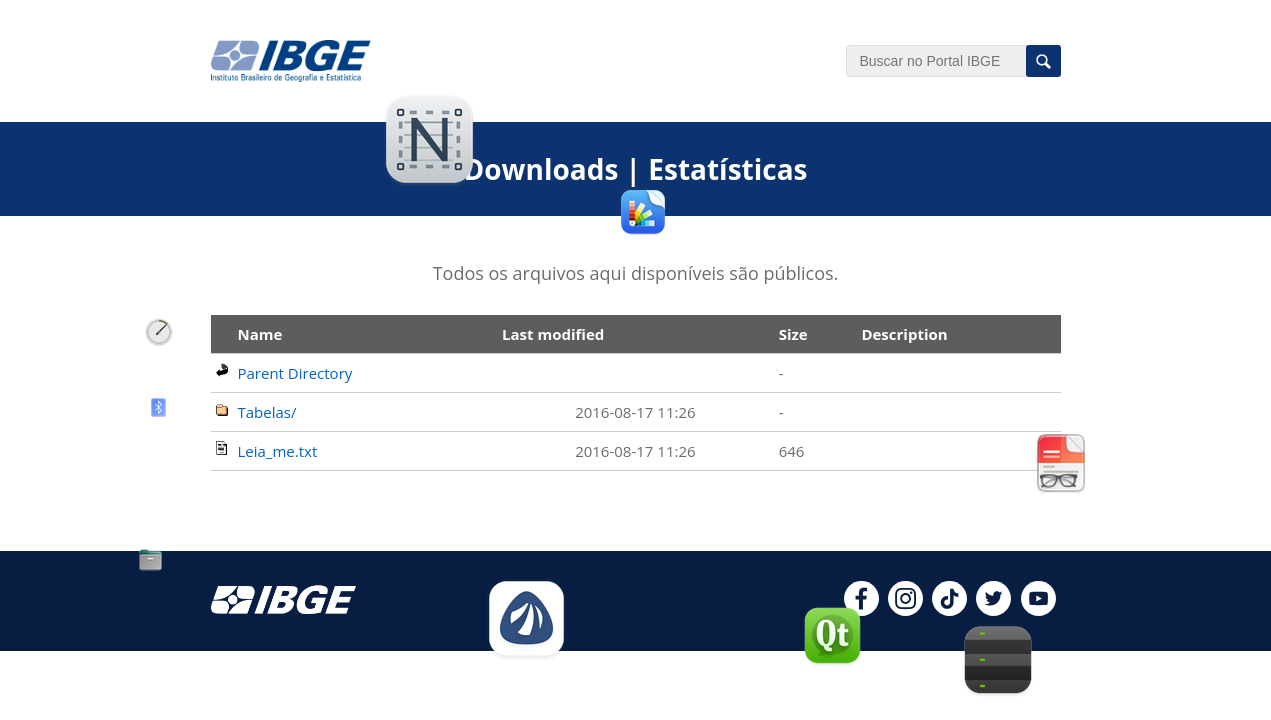  What do you see at coordinates (832, 635) in the screenshot?
I see `open qt linguist translation tool` at bounding box center [832, 635].